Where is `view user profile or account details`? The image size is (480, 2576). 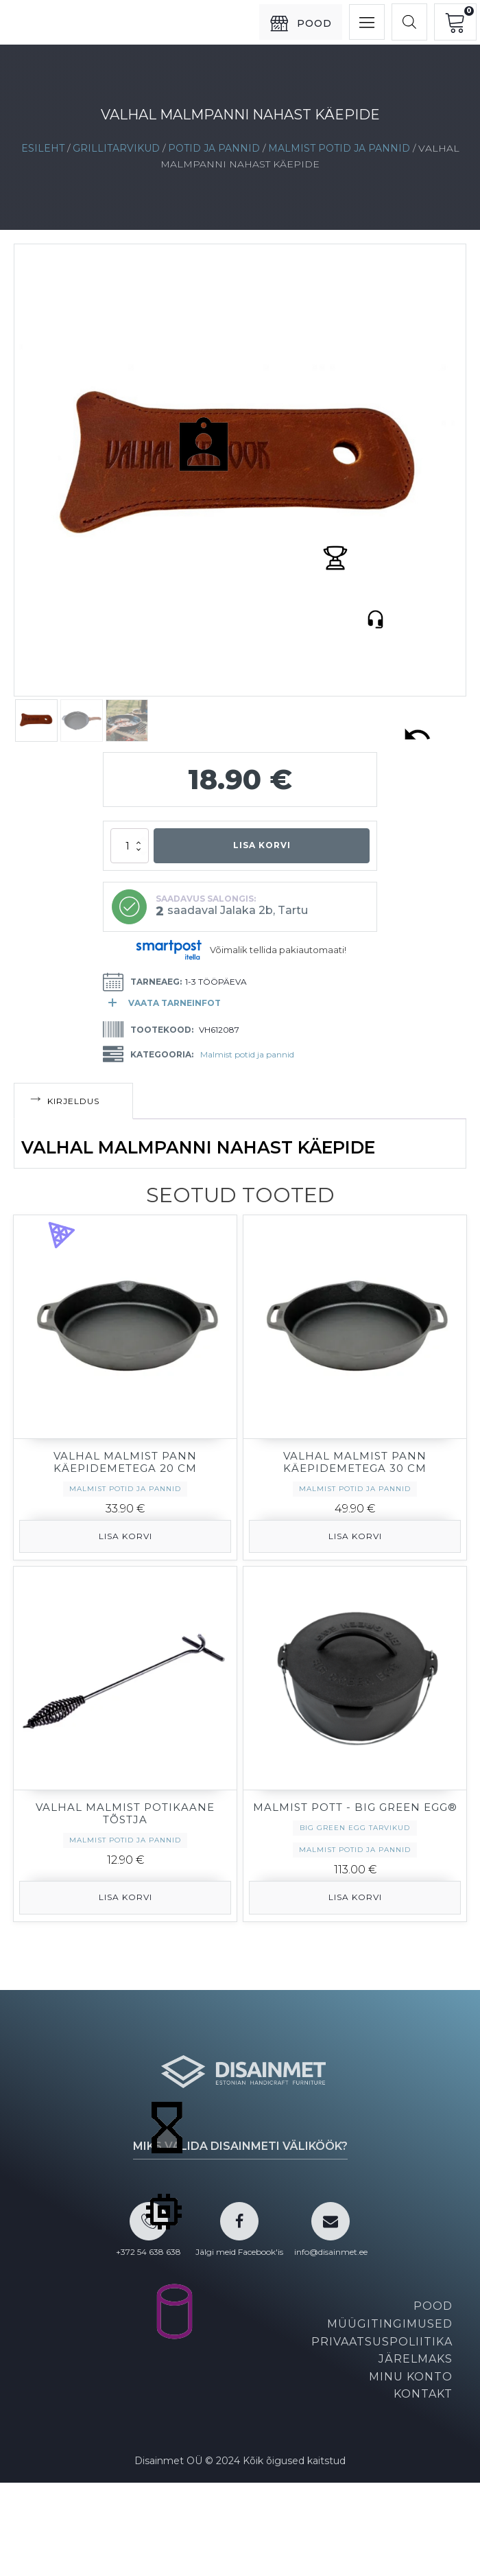
view user profile or account details is located at coordinates (204, 447).